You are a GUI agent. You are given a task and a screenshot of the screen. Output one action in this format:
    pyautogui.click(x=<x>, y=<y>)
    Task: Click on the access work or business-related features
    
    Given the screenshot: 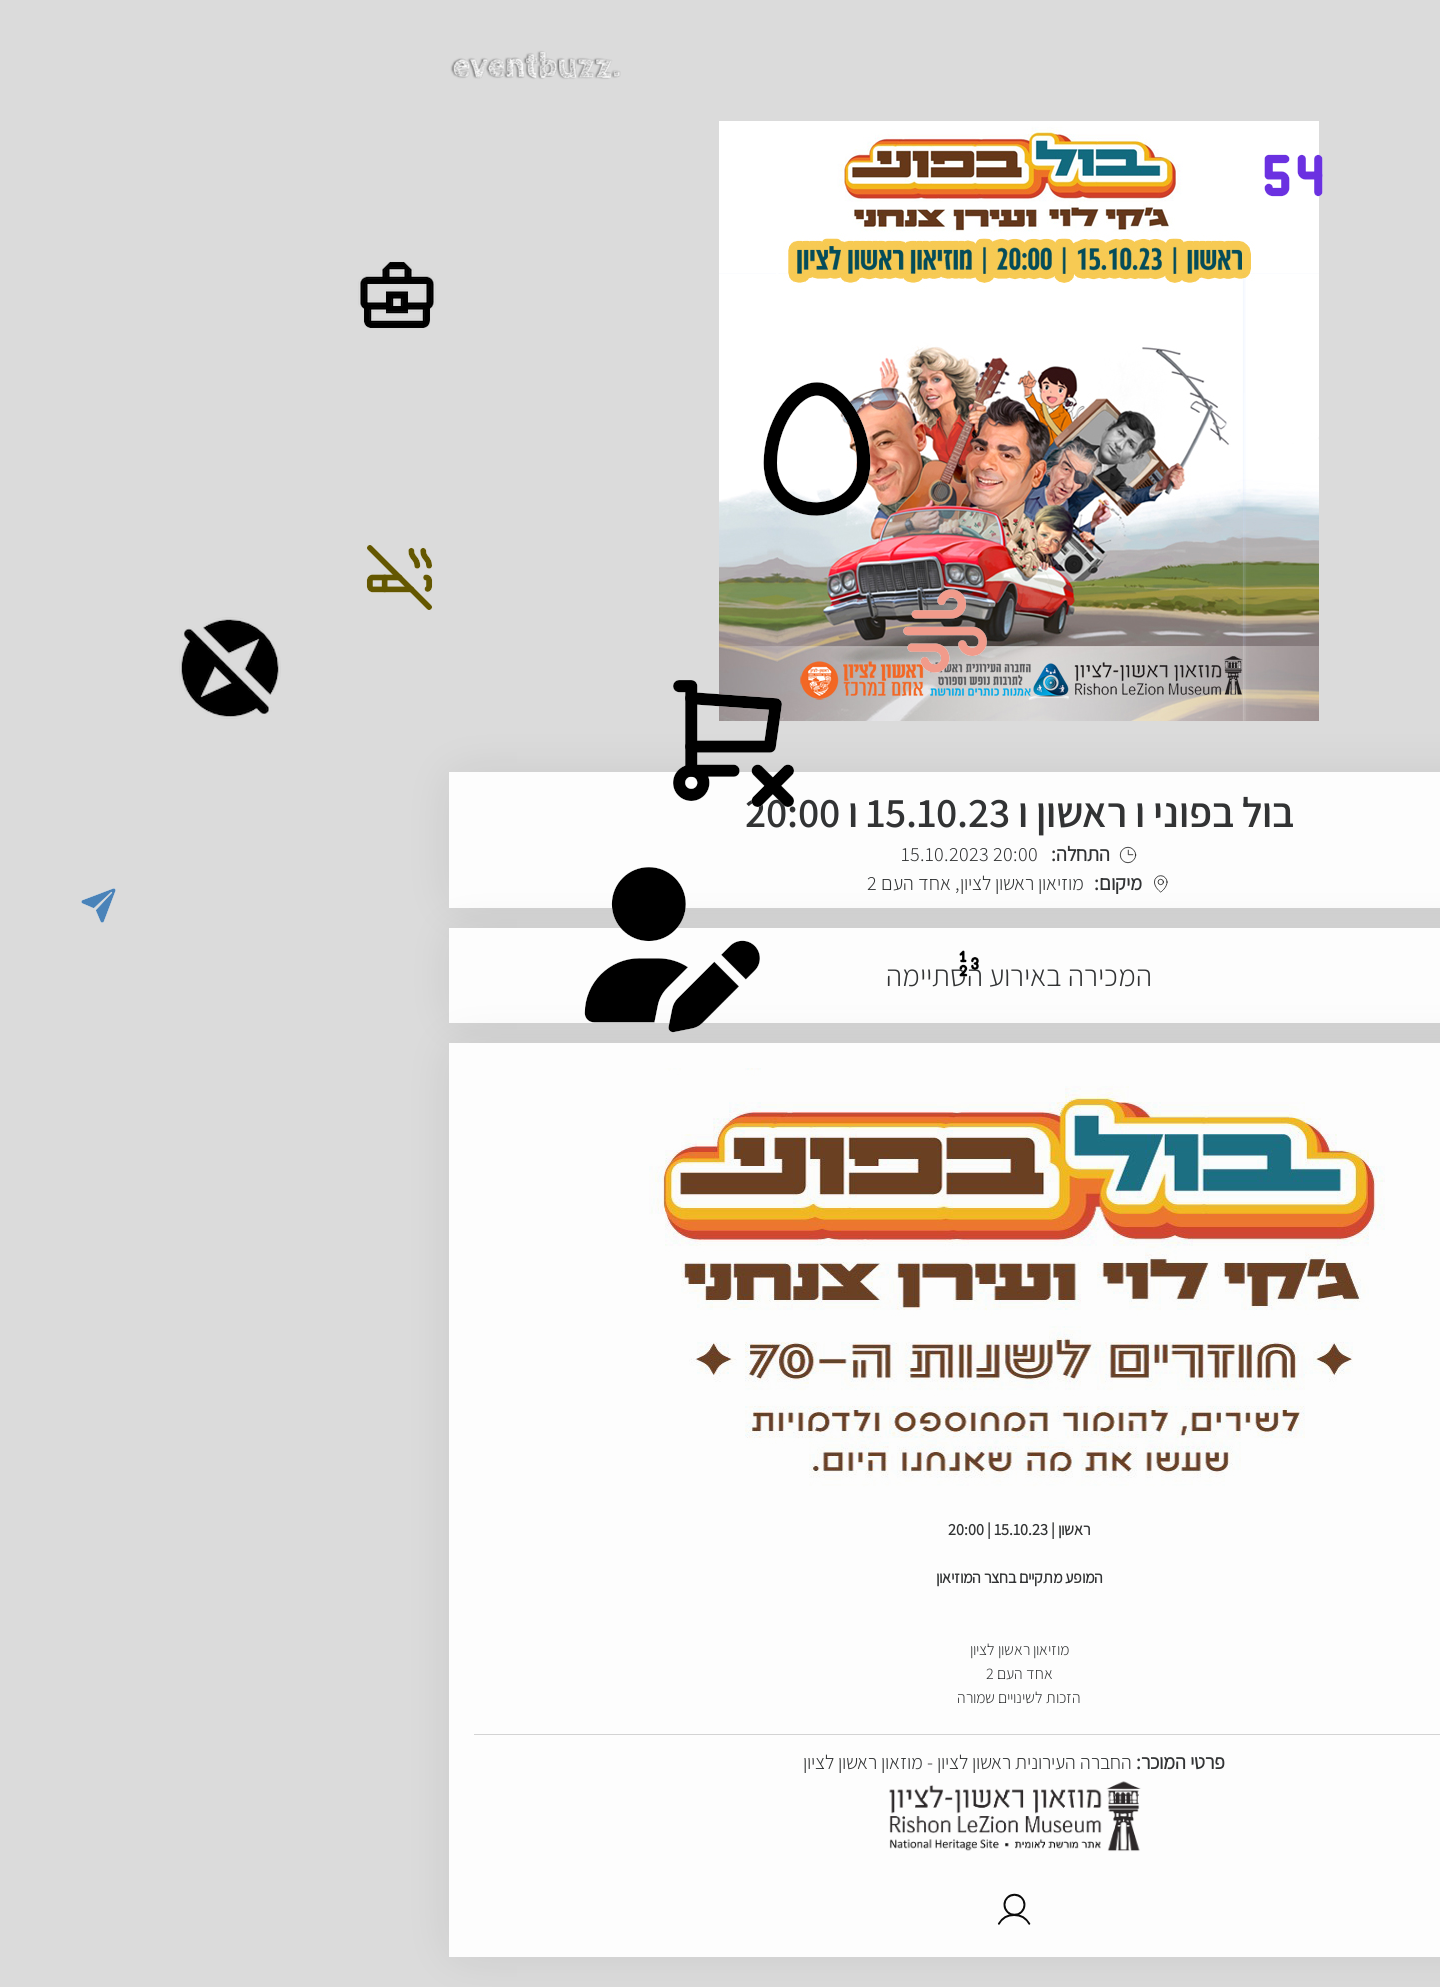 What is the action you would take?
    pyautogui.click(x=397, y=295)
    